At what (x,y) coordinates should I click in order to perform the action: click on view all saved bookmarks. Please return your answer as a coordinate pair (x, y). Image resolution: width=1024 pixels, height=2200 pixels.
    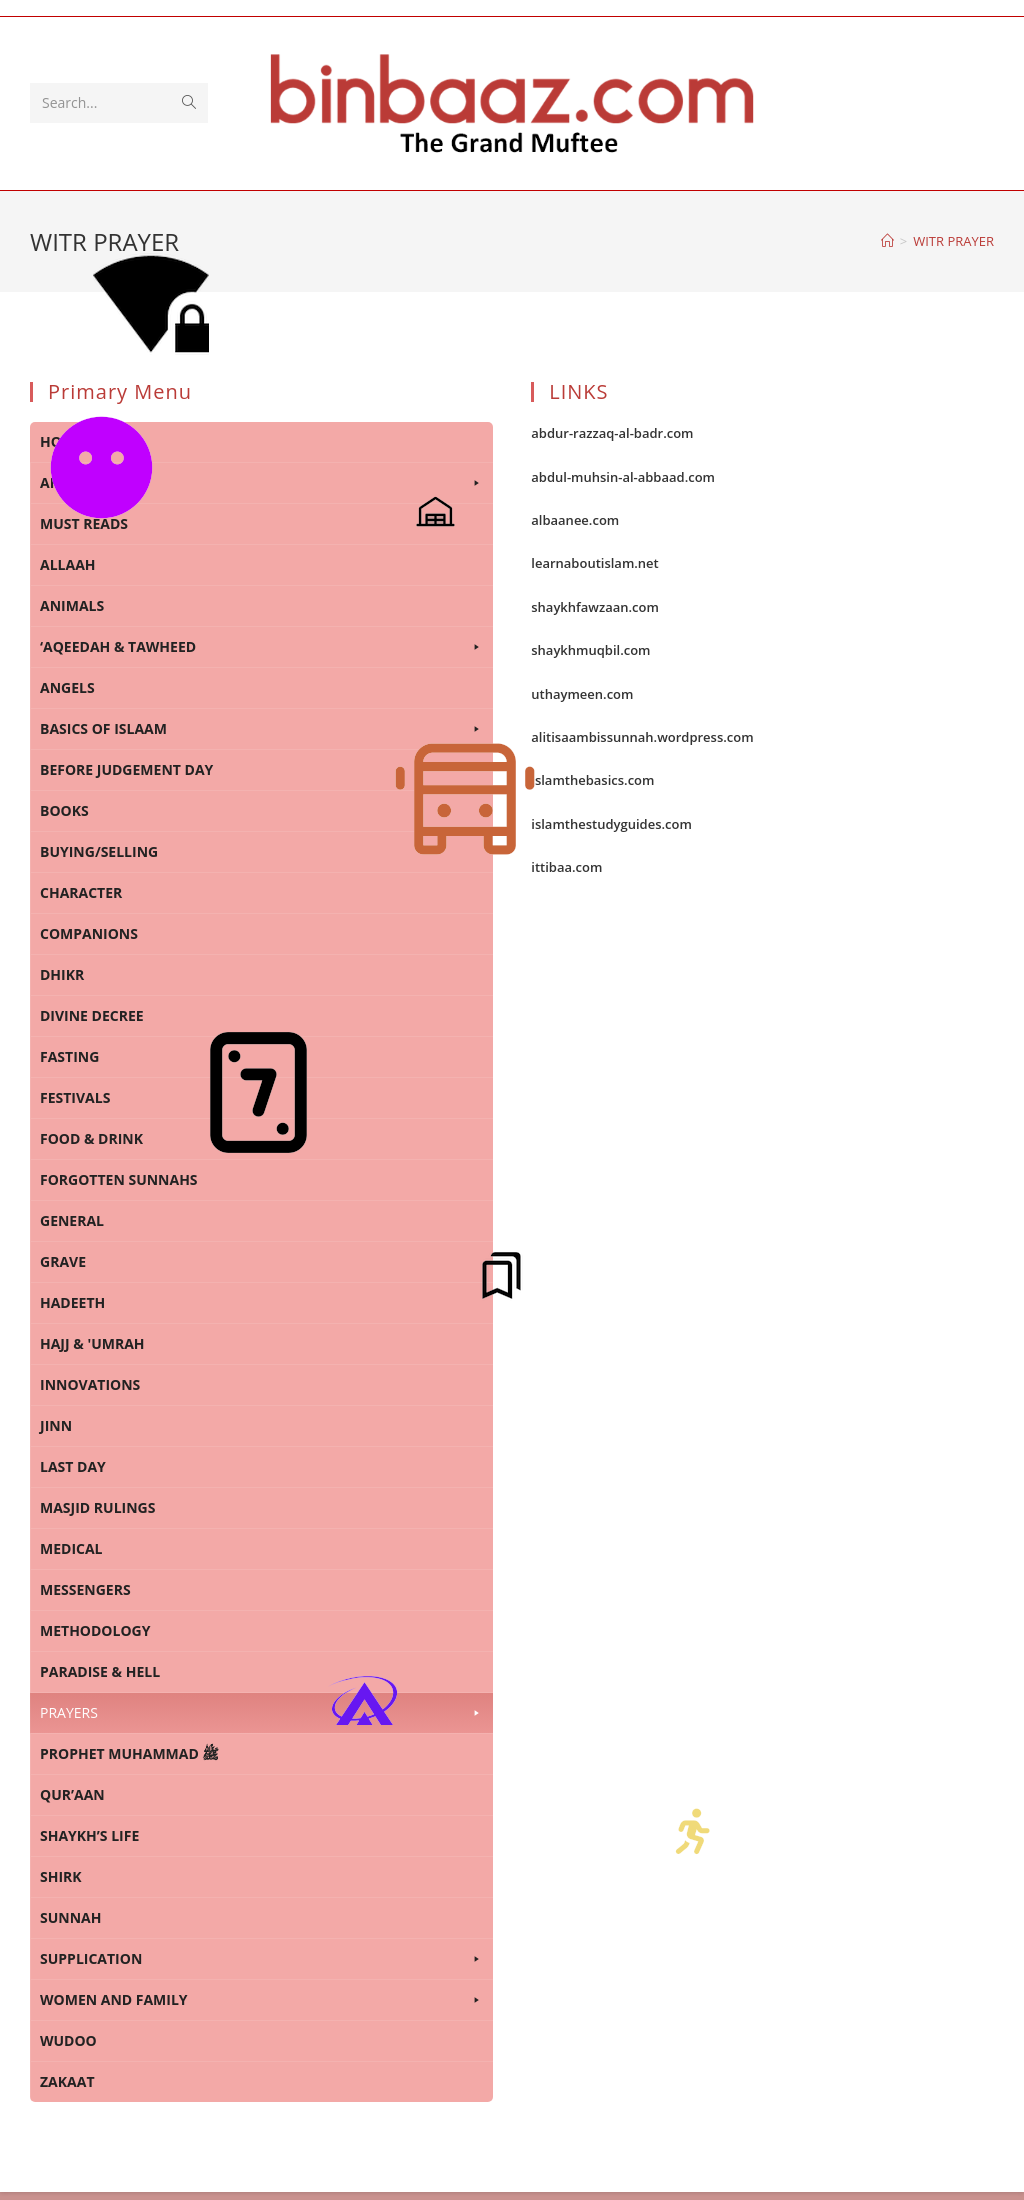
    Looking at the image, I should click on (501, 1275).